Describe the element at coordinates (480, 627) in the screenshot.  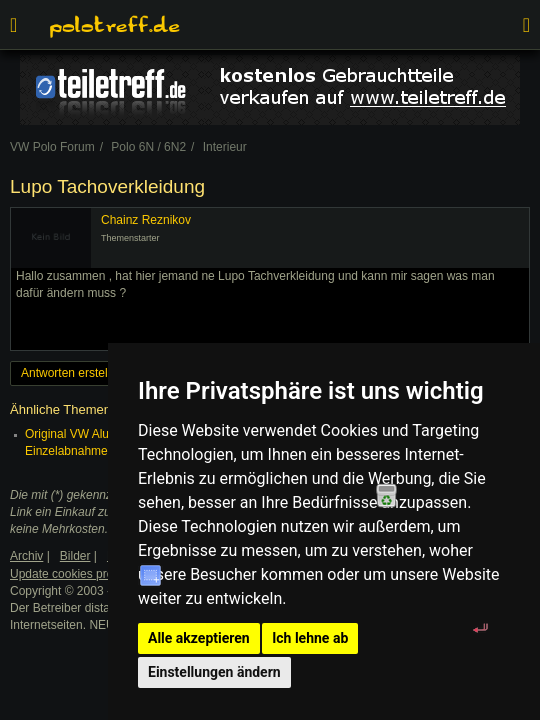
I see `reply to all recipients of an email` at that location.